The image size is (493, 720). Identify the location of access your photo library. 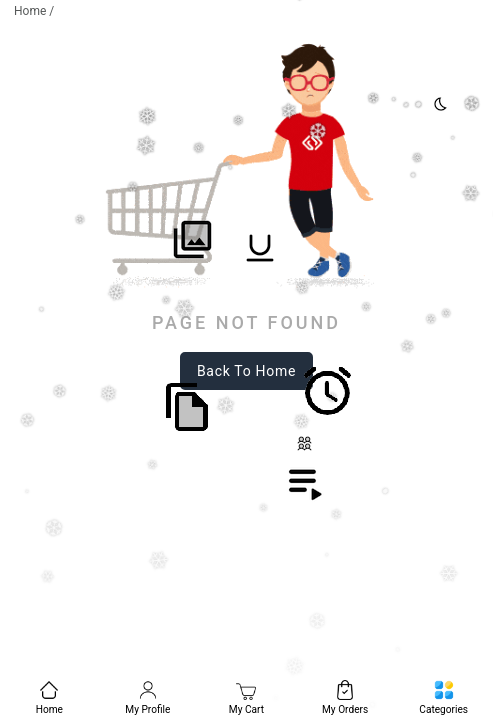
(192, 239).